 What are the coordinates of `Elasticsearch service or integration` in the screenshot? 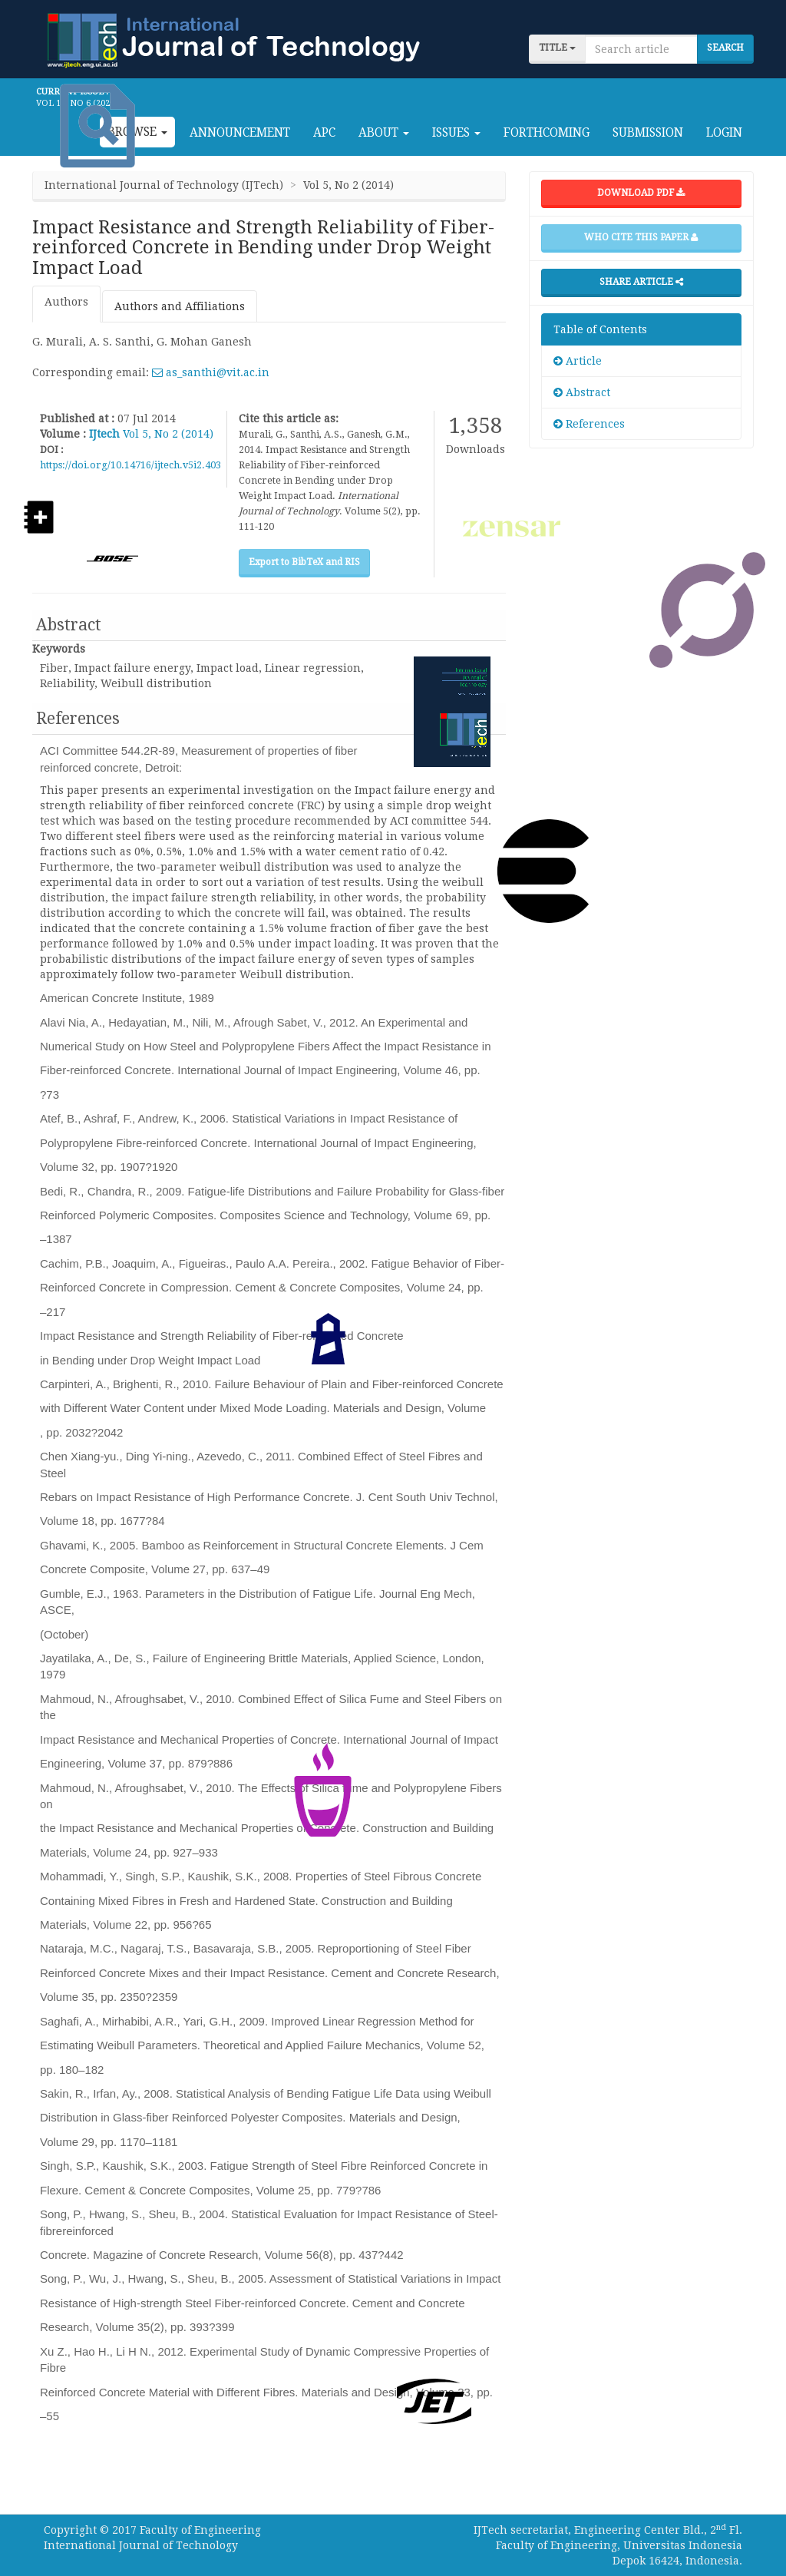 It's located at (543, 871).